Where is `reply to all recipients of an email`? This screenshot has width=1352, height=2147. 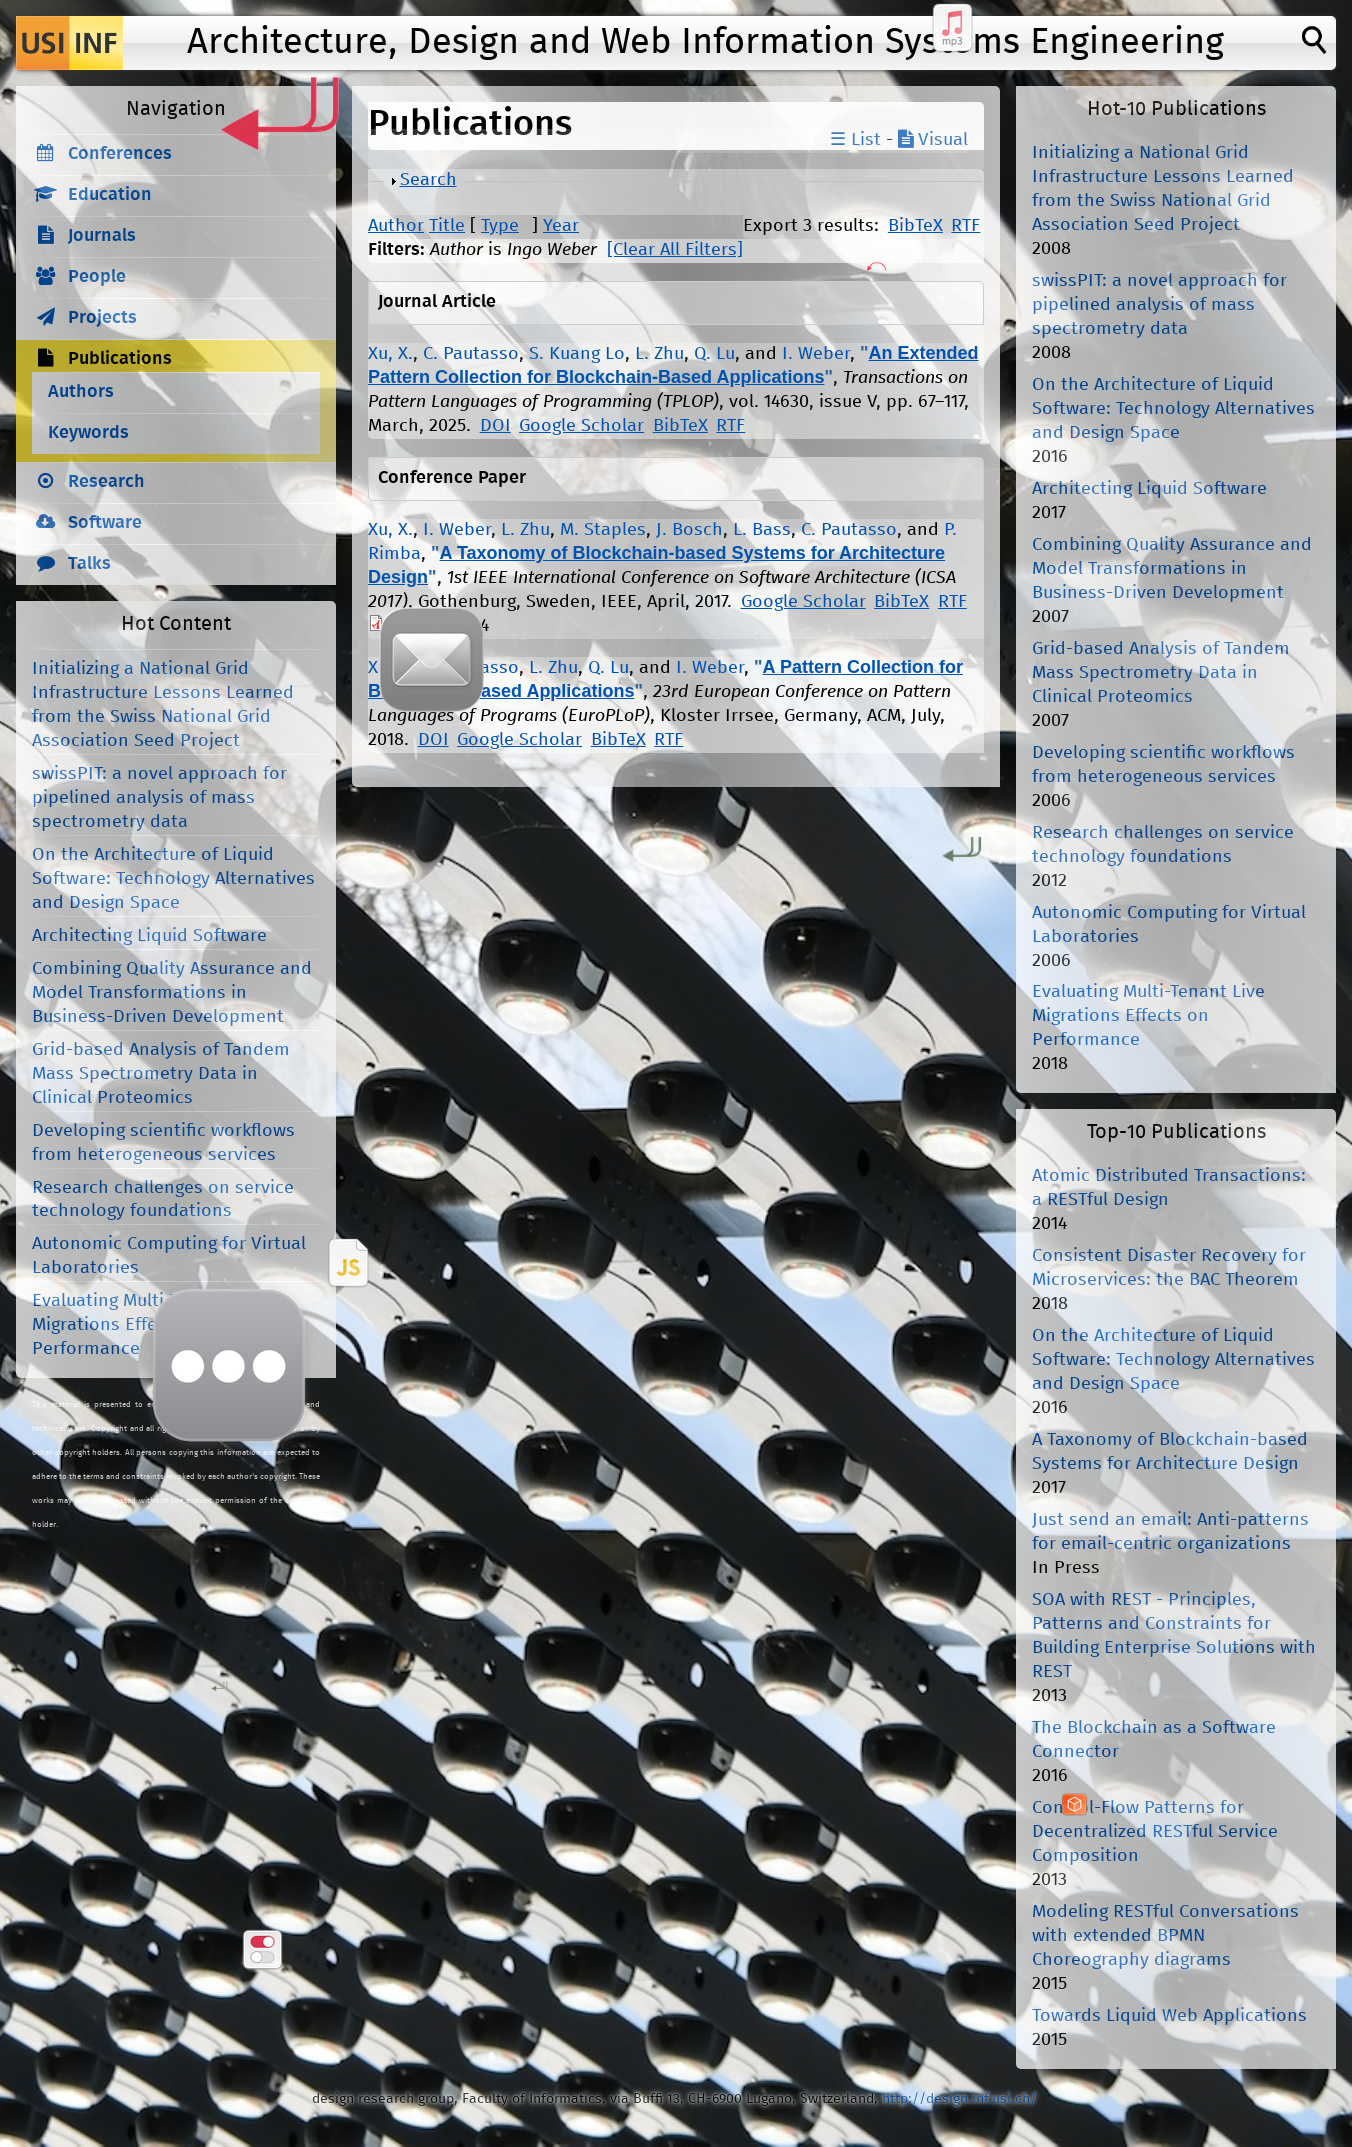
reply to all recipients of an email is located at coordinates (961, 847).